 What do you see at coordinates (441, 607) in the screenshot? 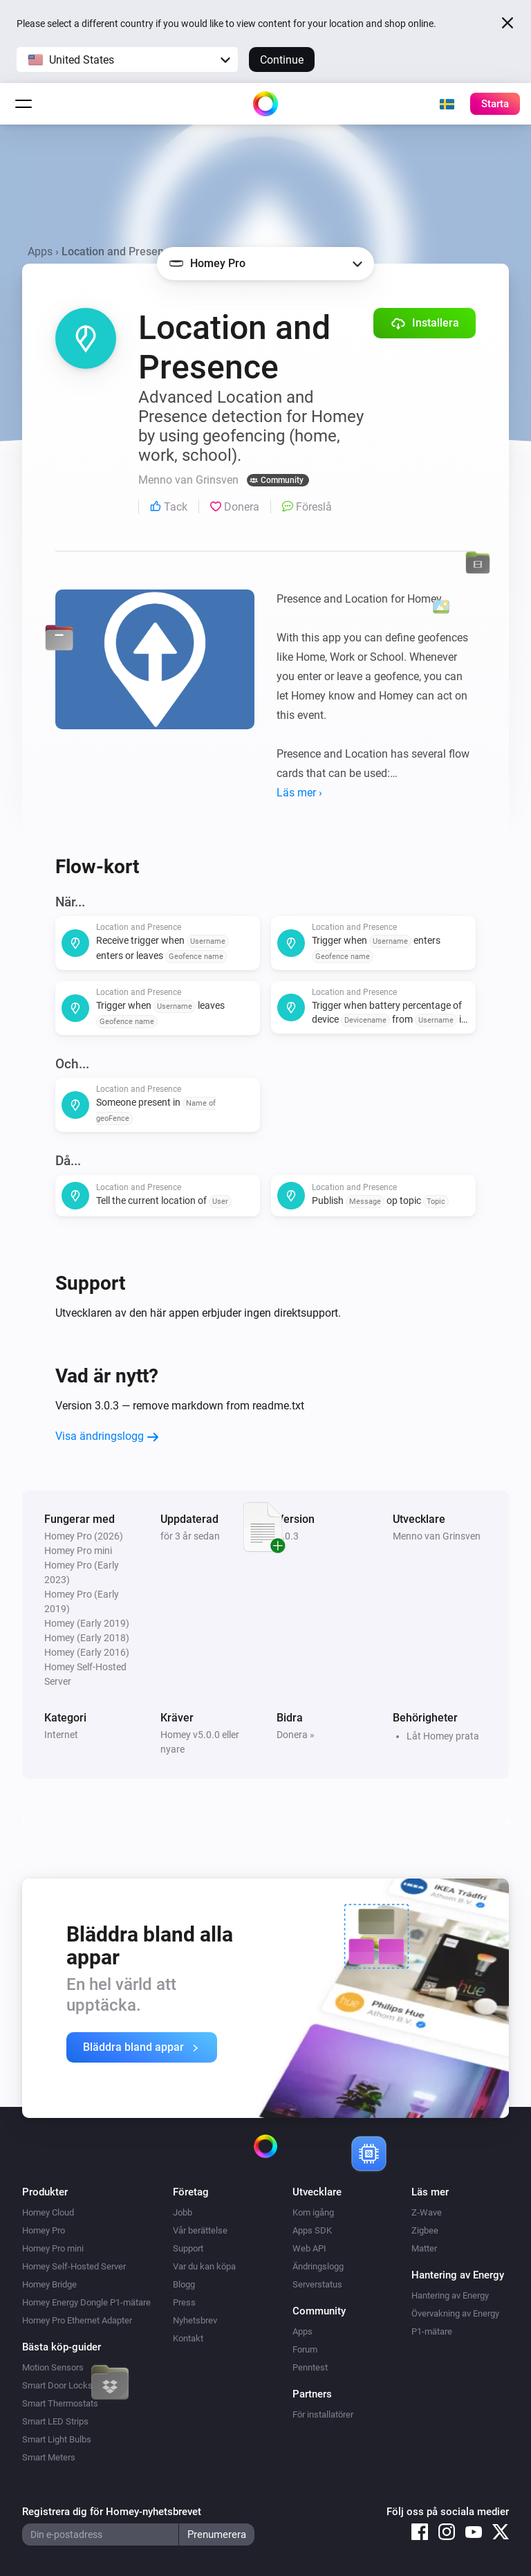
I see `open graphics or image editing applications` at bounding box center [441, 607].